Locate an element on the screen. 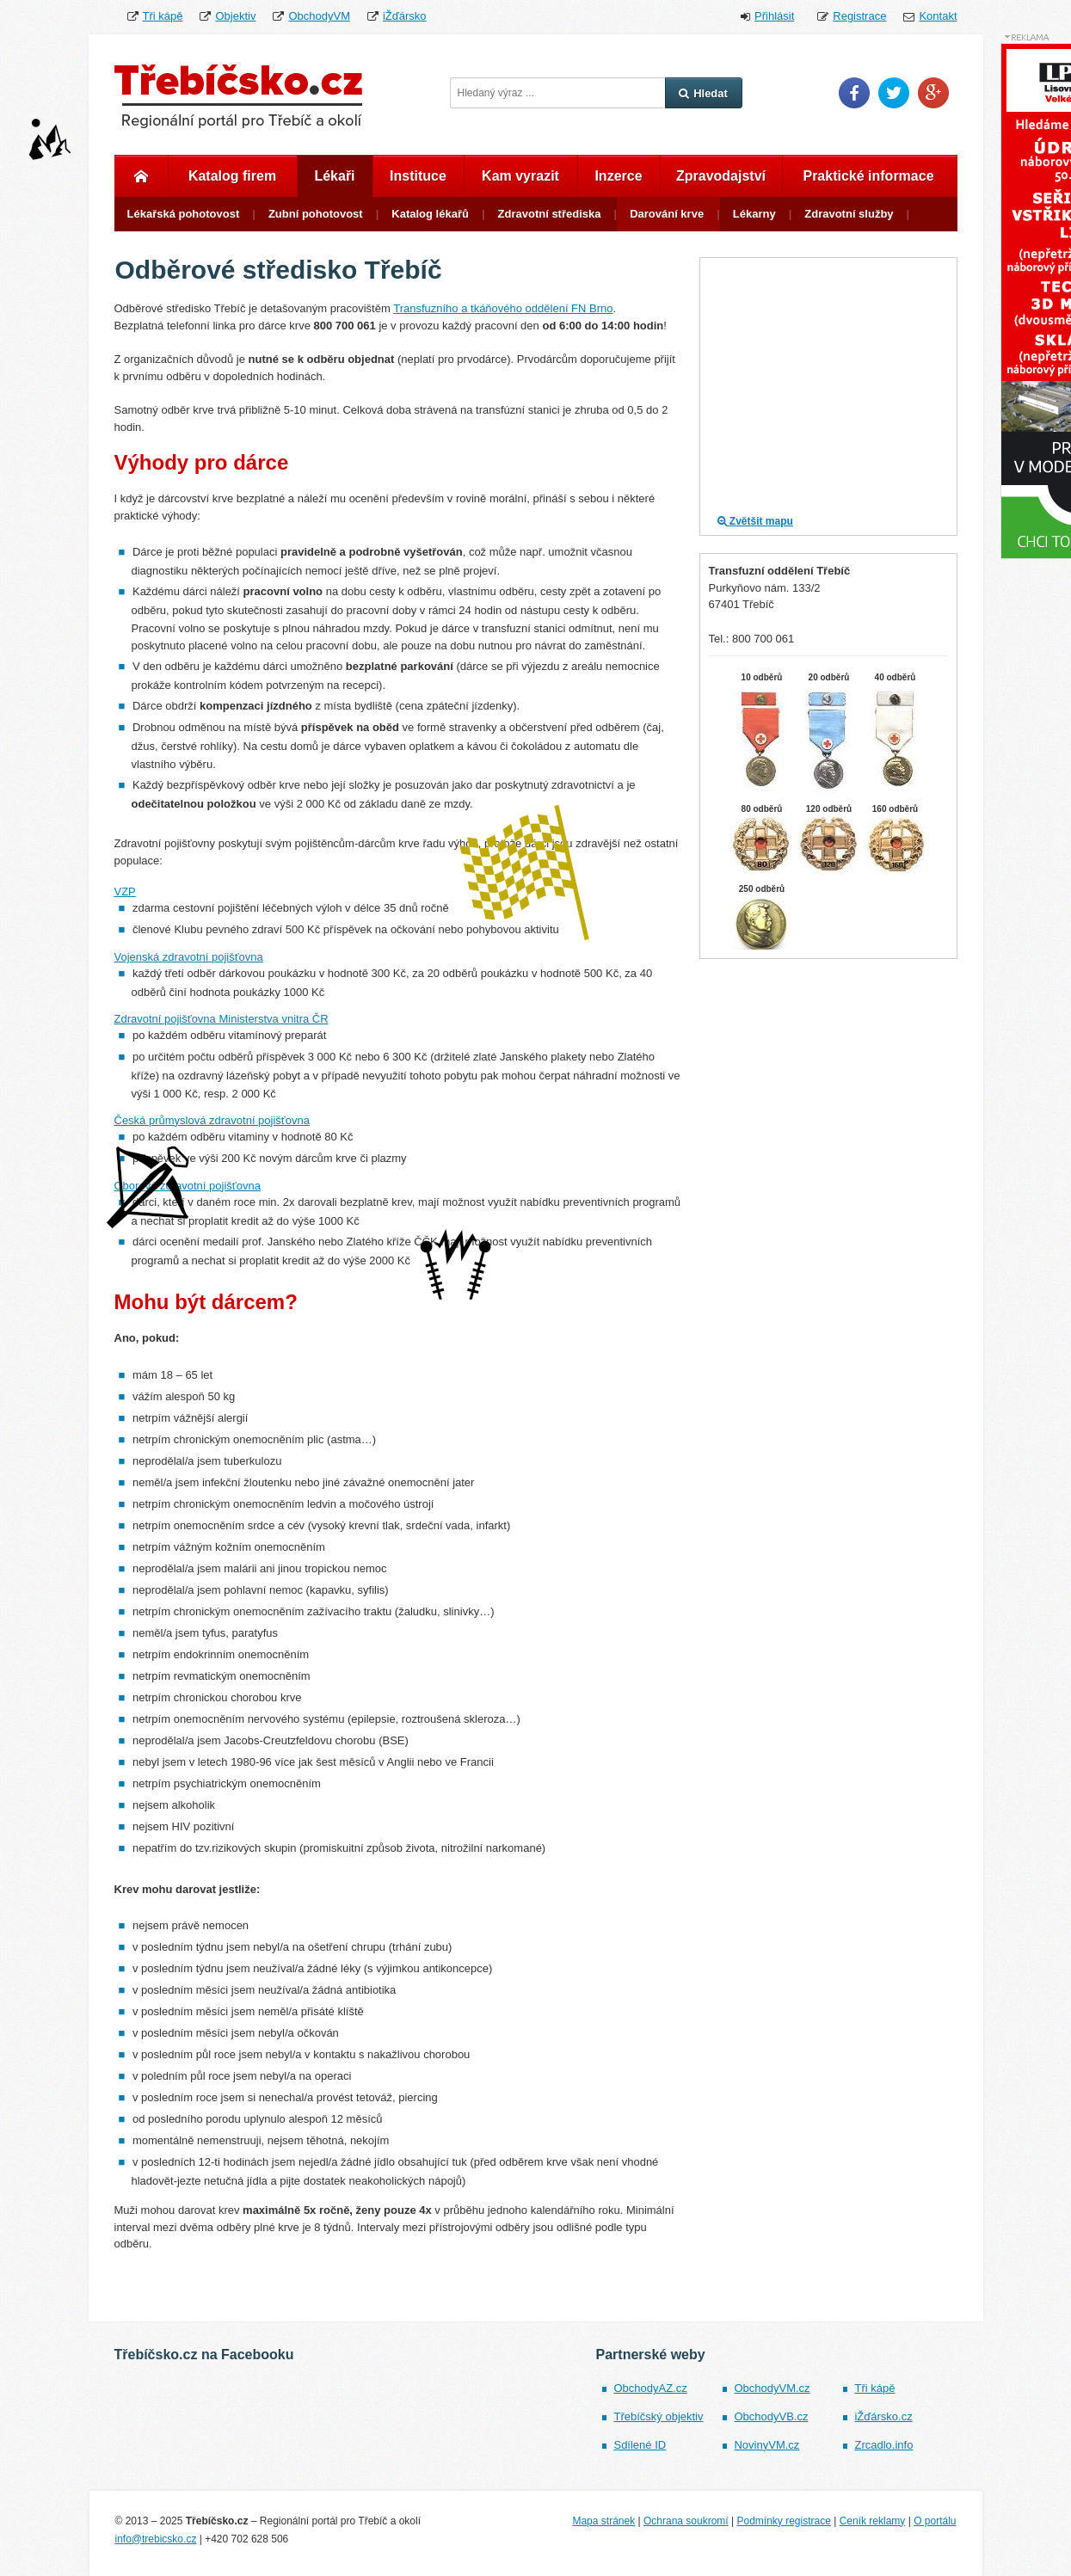  indicates electrical discharge or power surge is located at coordinates (455, 1263).